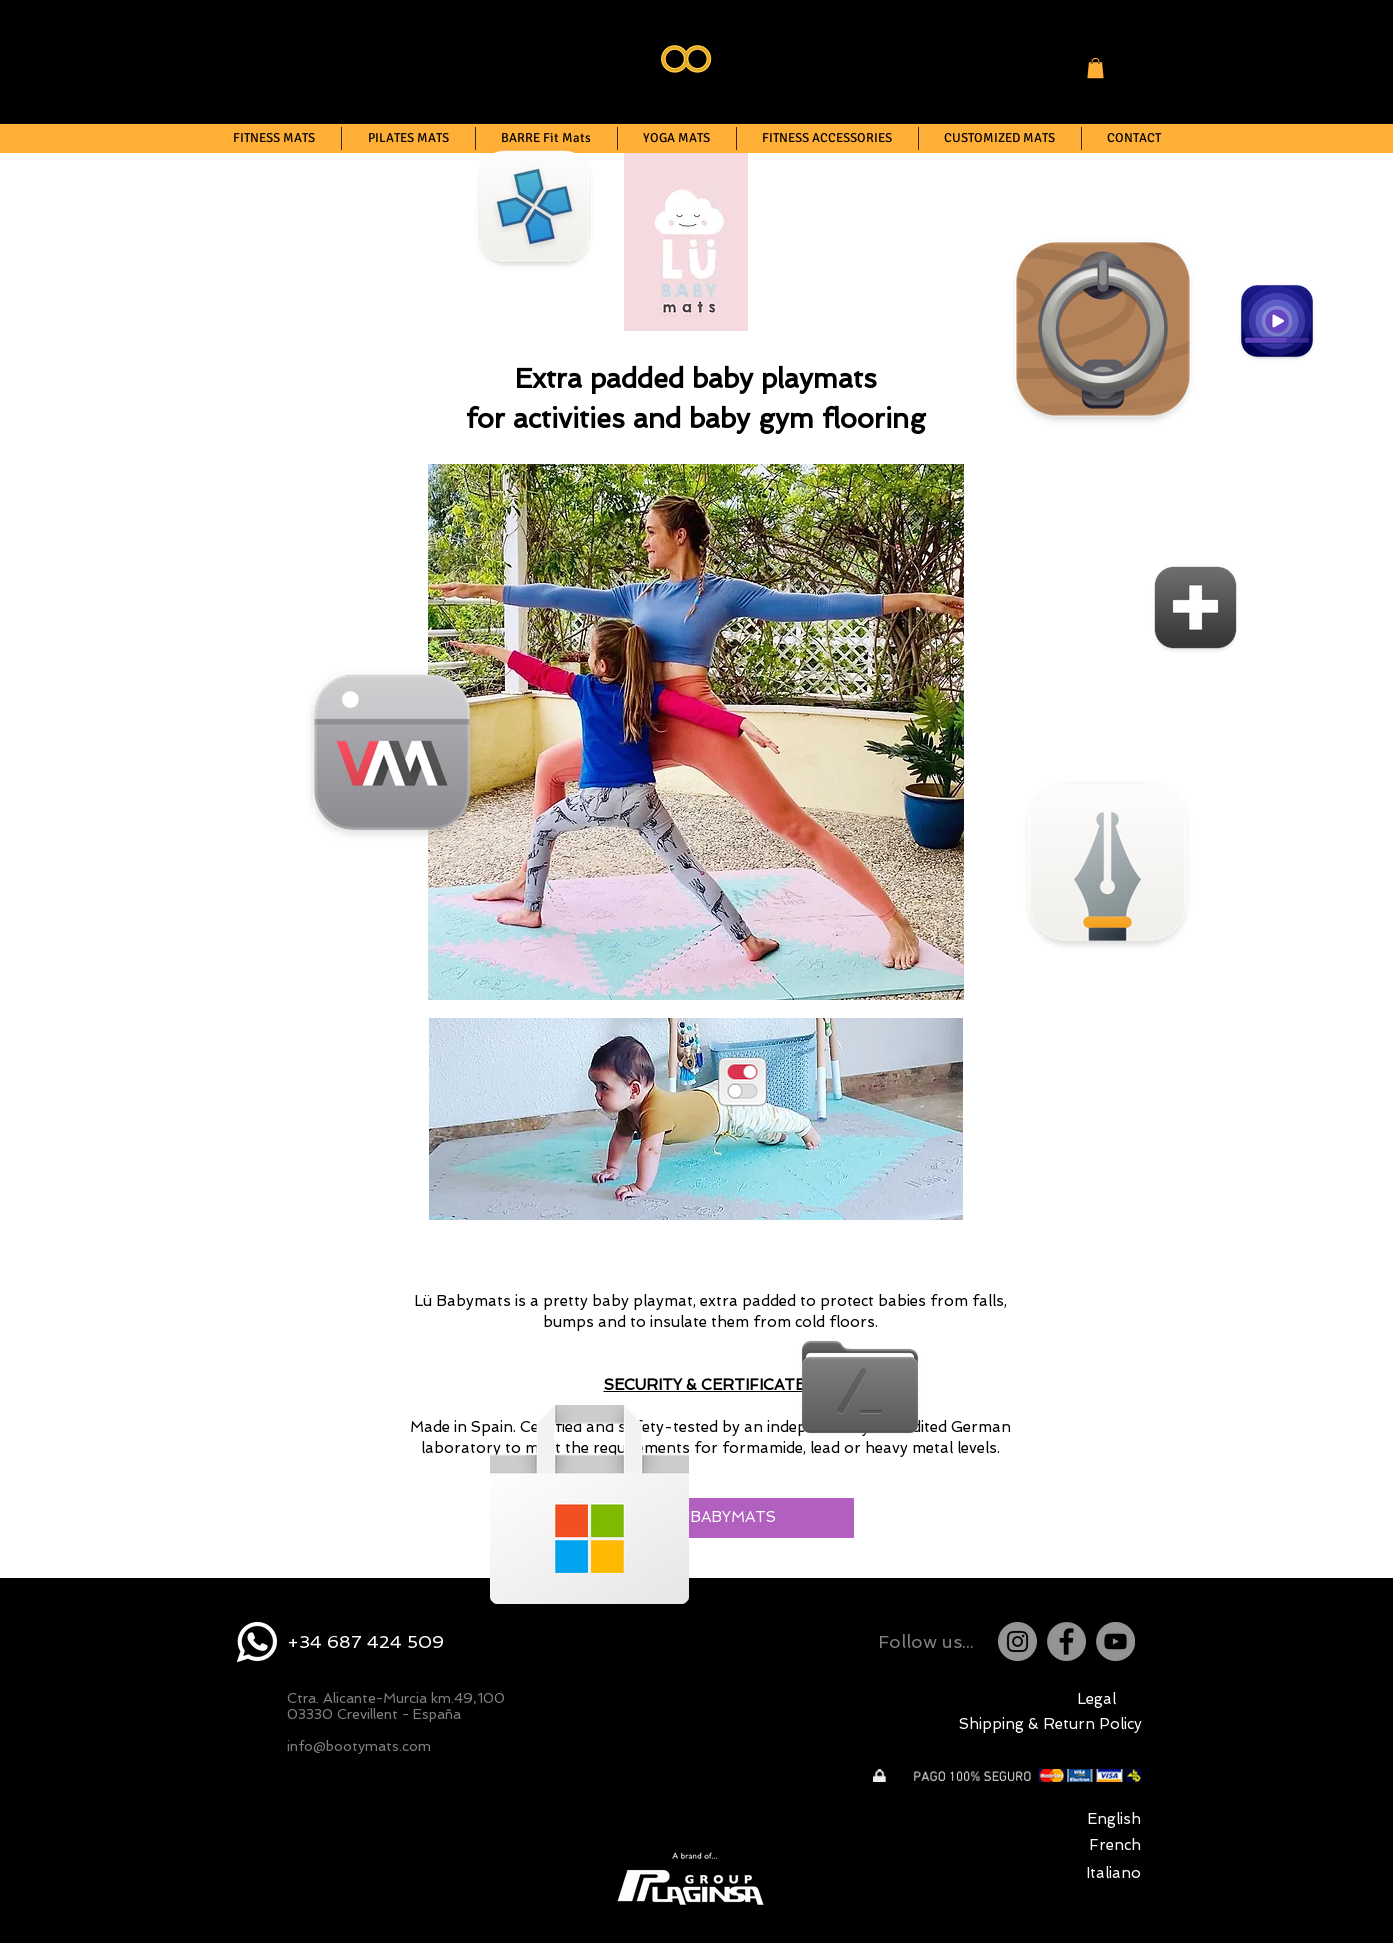 Image resolution: width=1393 pixels, height=1945 pixels. Describe the element at coordinates (742, 1081) in the screenshot. I see `open gnome tweaks settings` at that location.